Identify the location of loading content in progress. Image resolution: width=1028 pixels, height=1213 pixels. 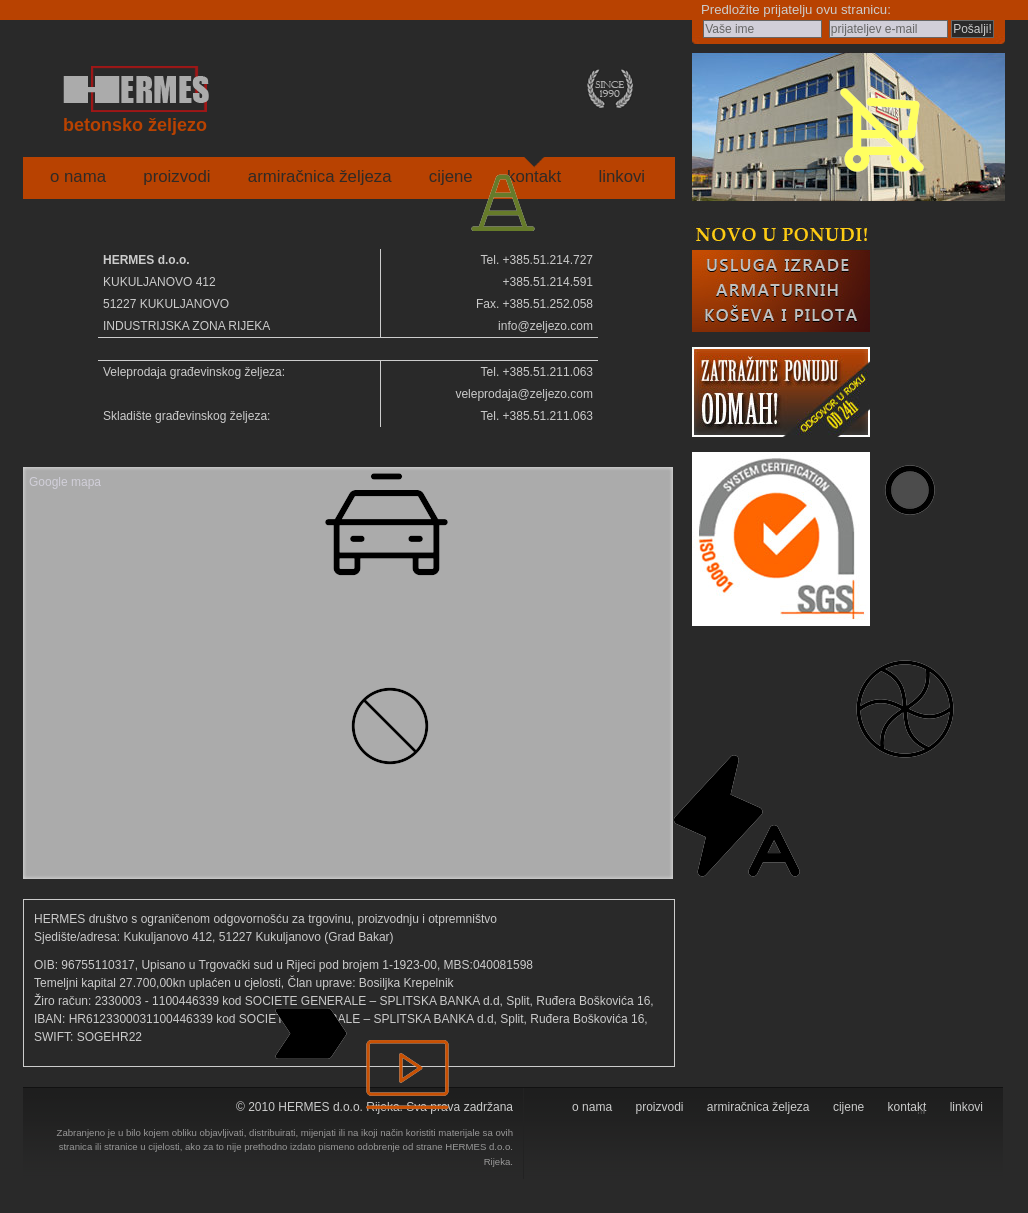
(905, 709).